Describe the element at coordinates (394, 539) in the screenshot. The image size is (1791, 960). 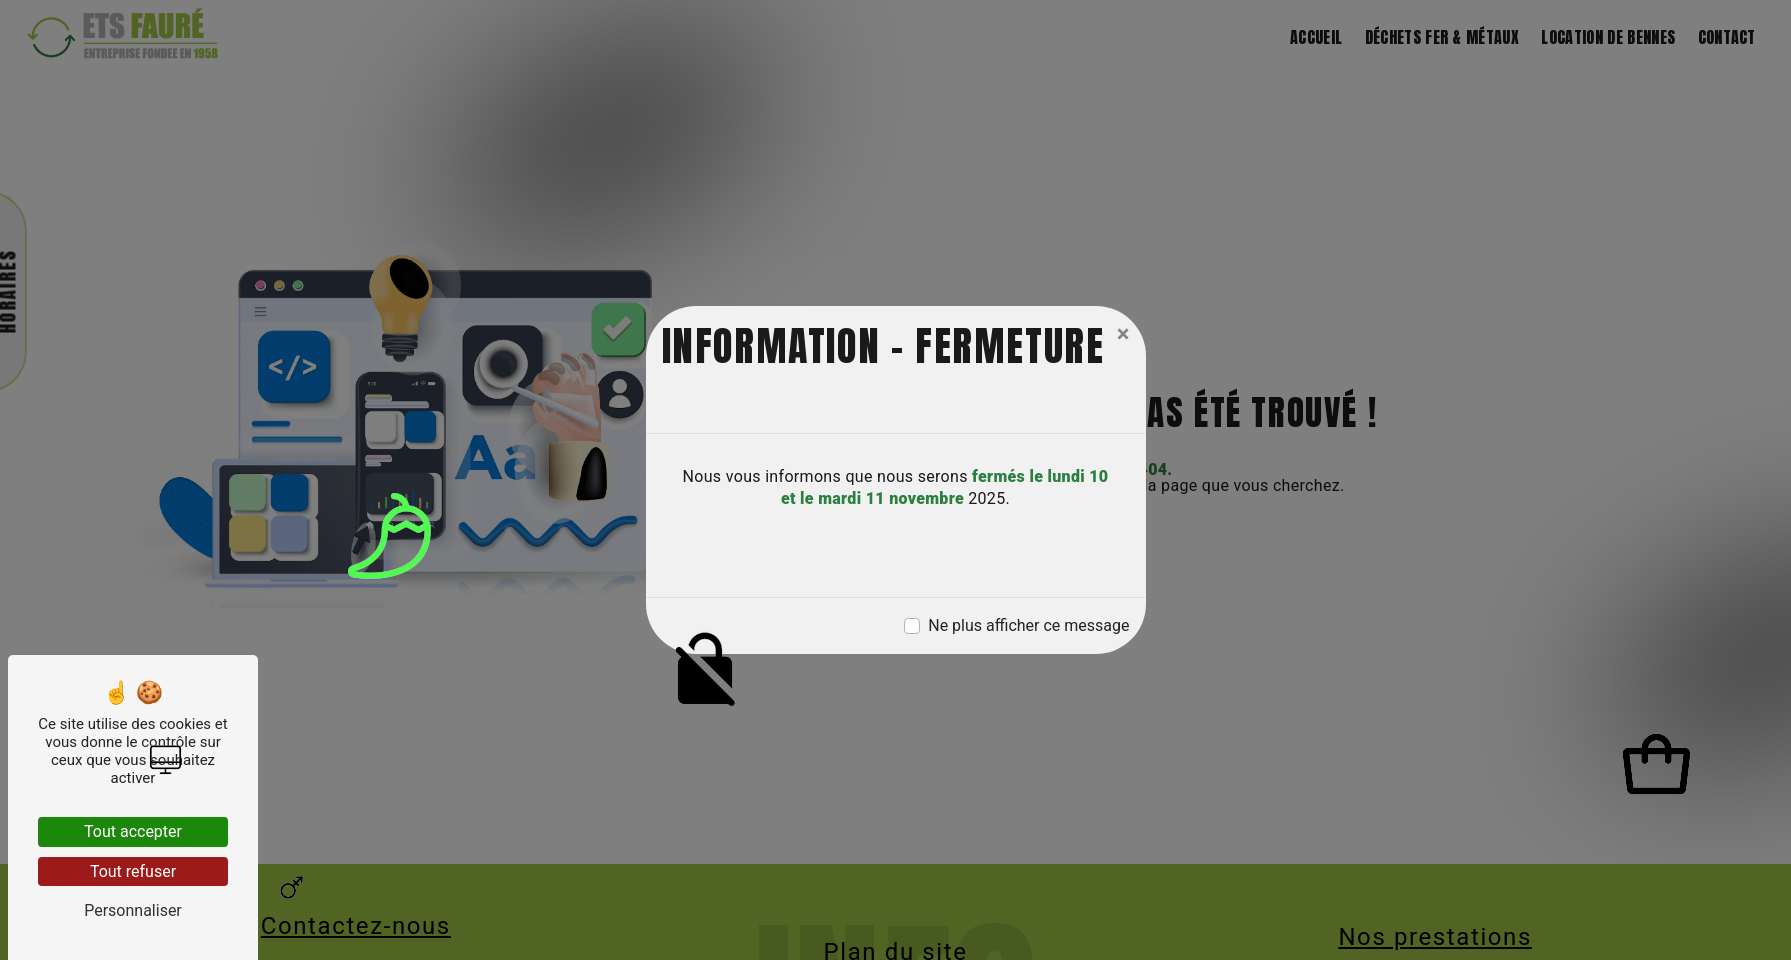
I see `indicates spicy or hot food items` at that location.